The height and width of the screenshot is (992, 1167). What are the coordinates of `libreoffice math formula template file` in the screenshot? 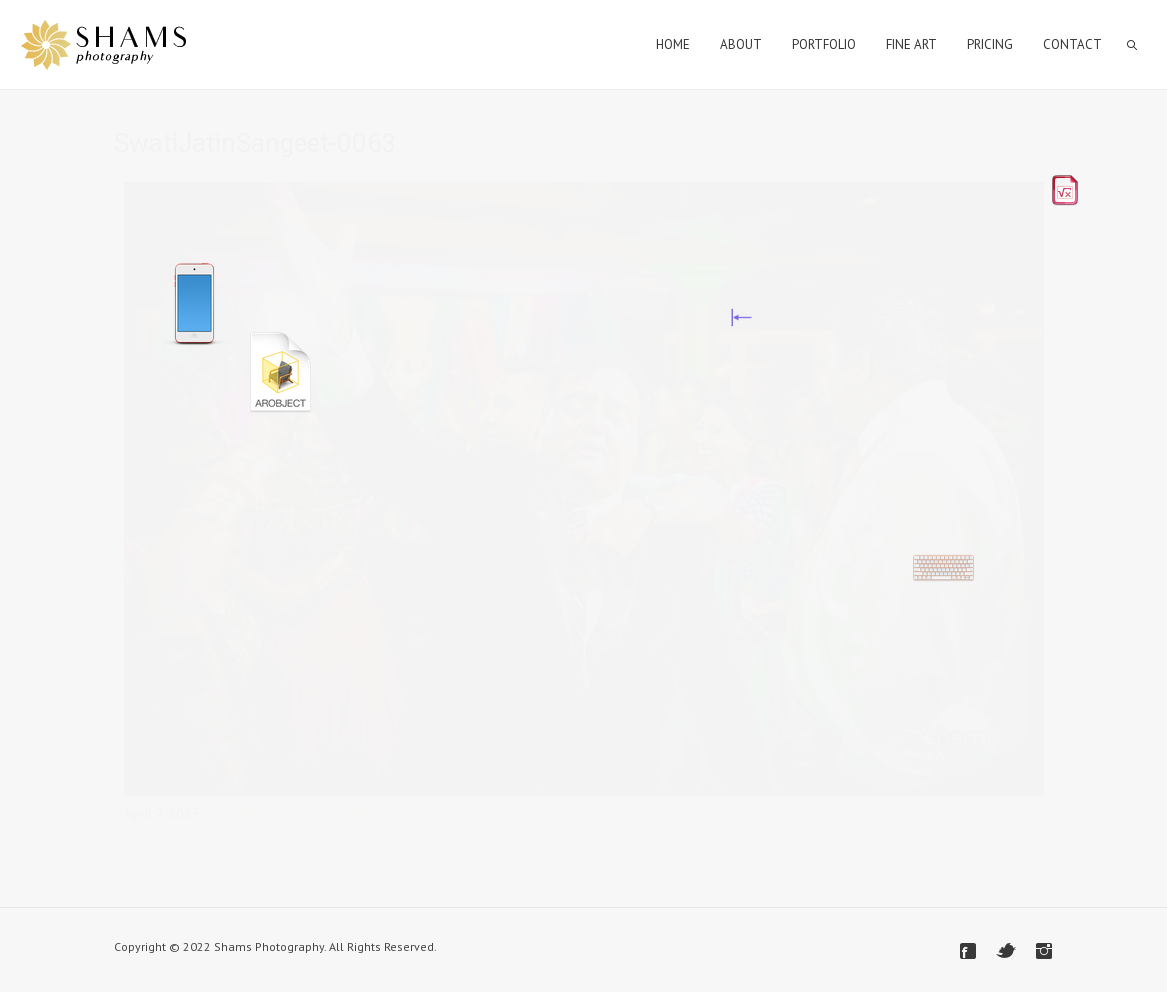 It's located at (1065, 190).